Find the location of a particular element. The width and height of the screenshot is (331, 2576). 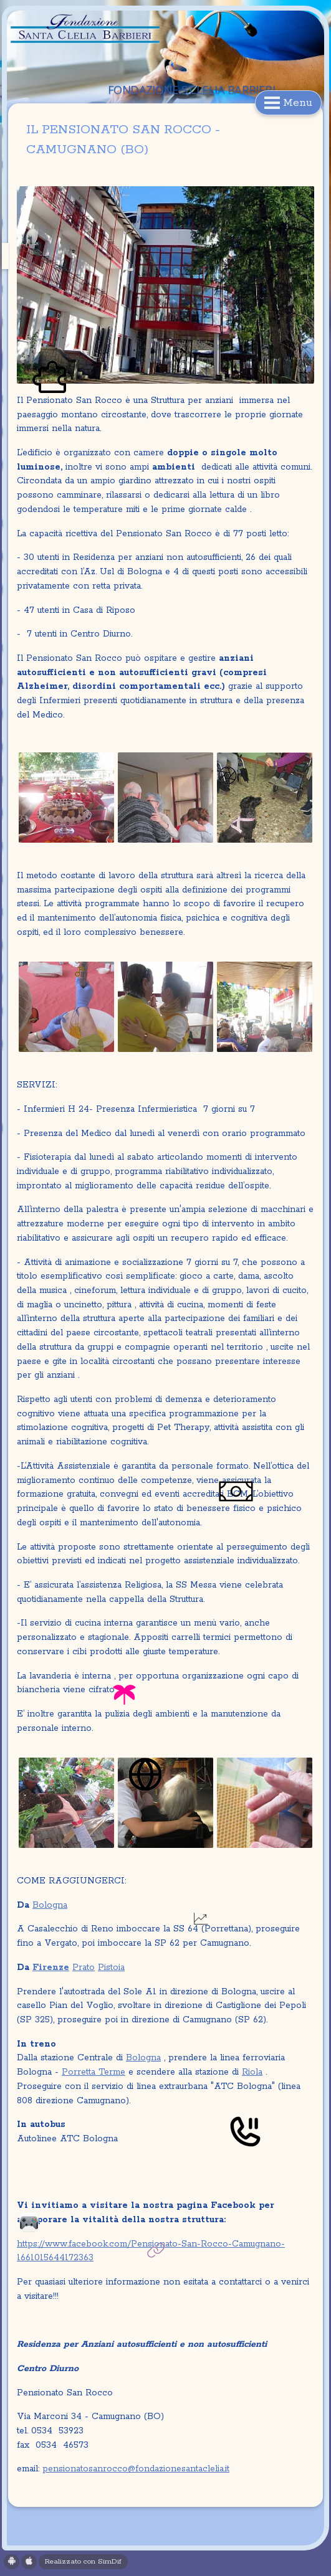

switch to global or international settings is located at coordinates (145, 1774).